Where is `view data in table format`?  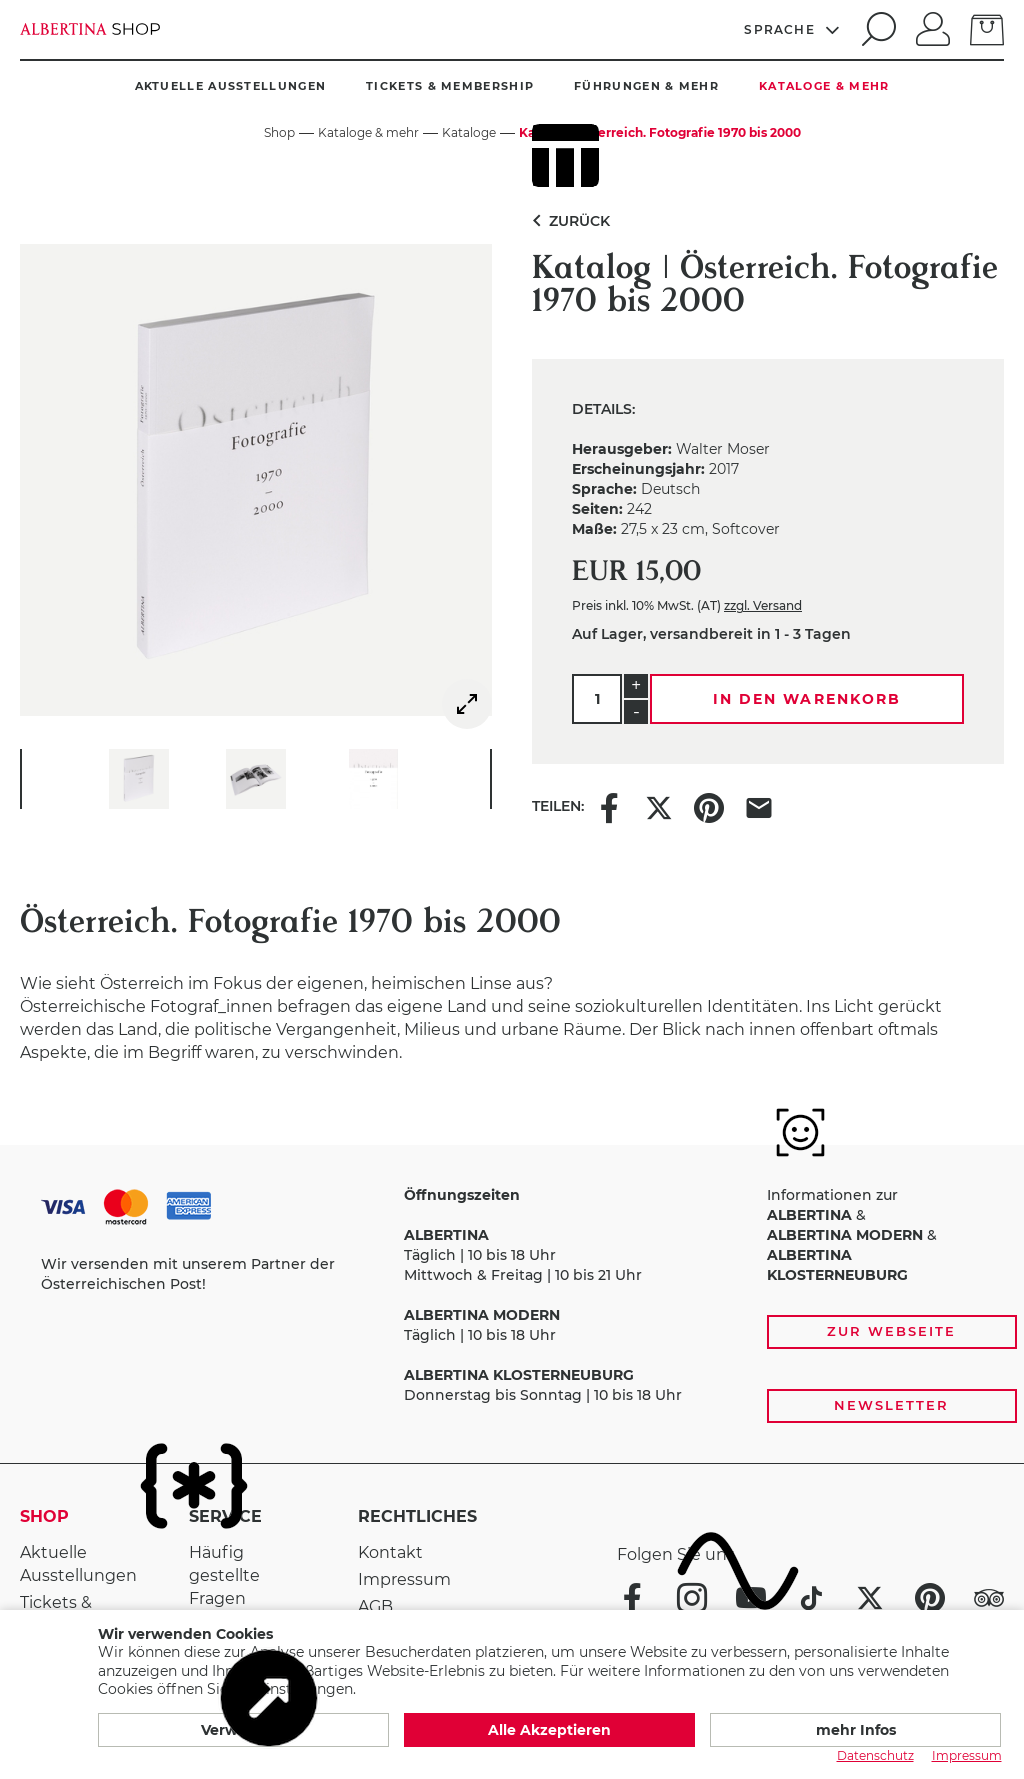
view data in table format is located at coordinates (563, 155).